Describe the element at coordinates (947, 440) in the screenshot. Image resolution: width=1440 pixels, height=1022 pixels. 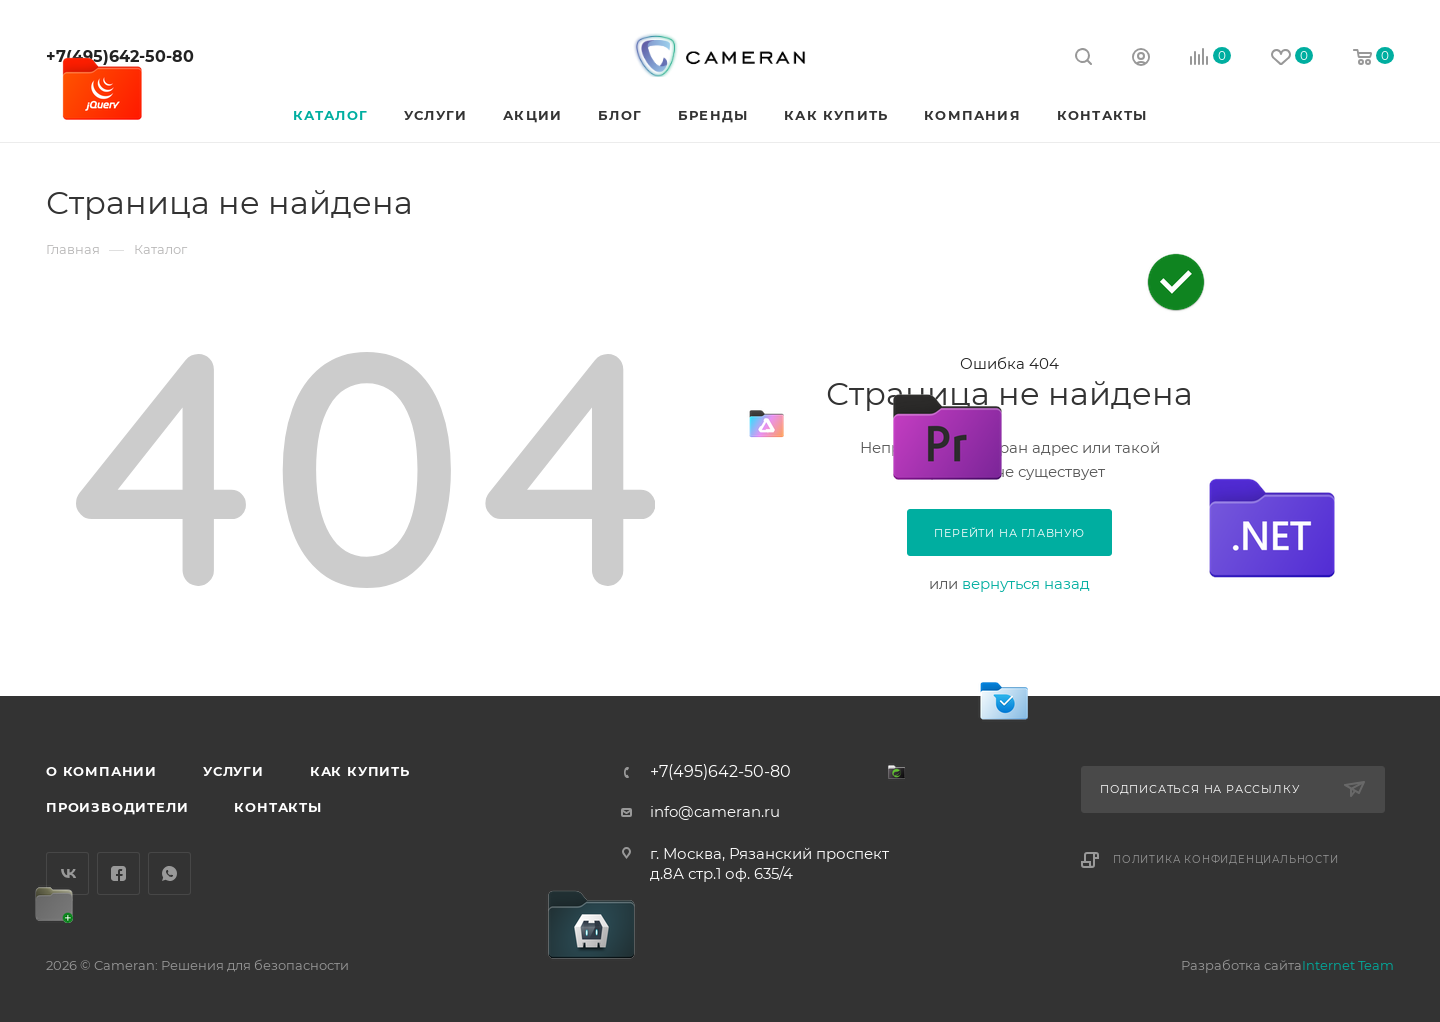
I see `open folder containing adobe premiere project files` at that location.